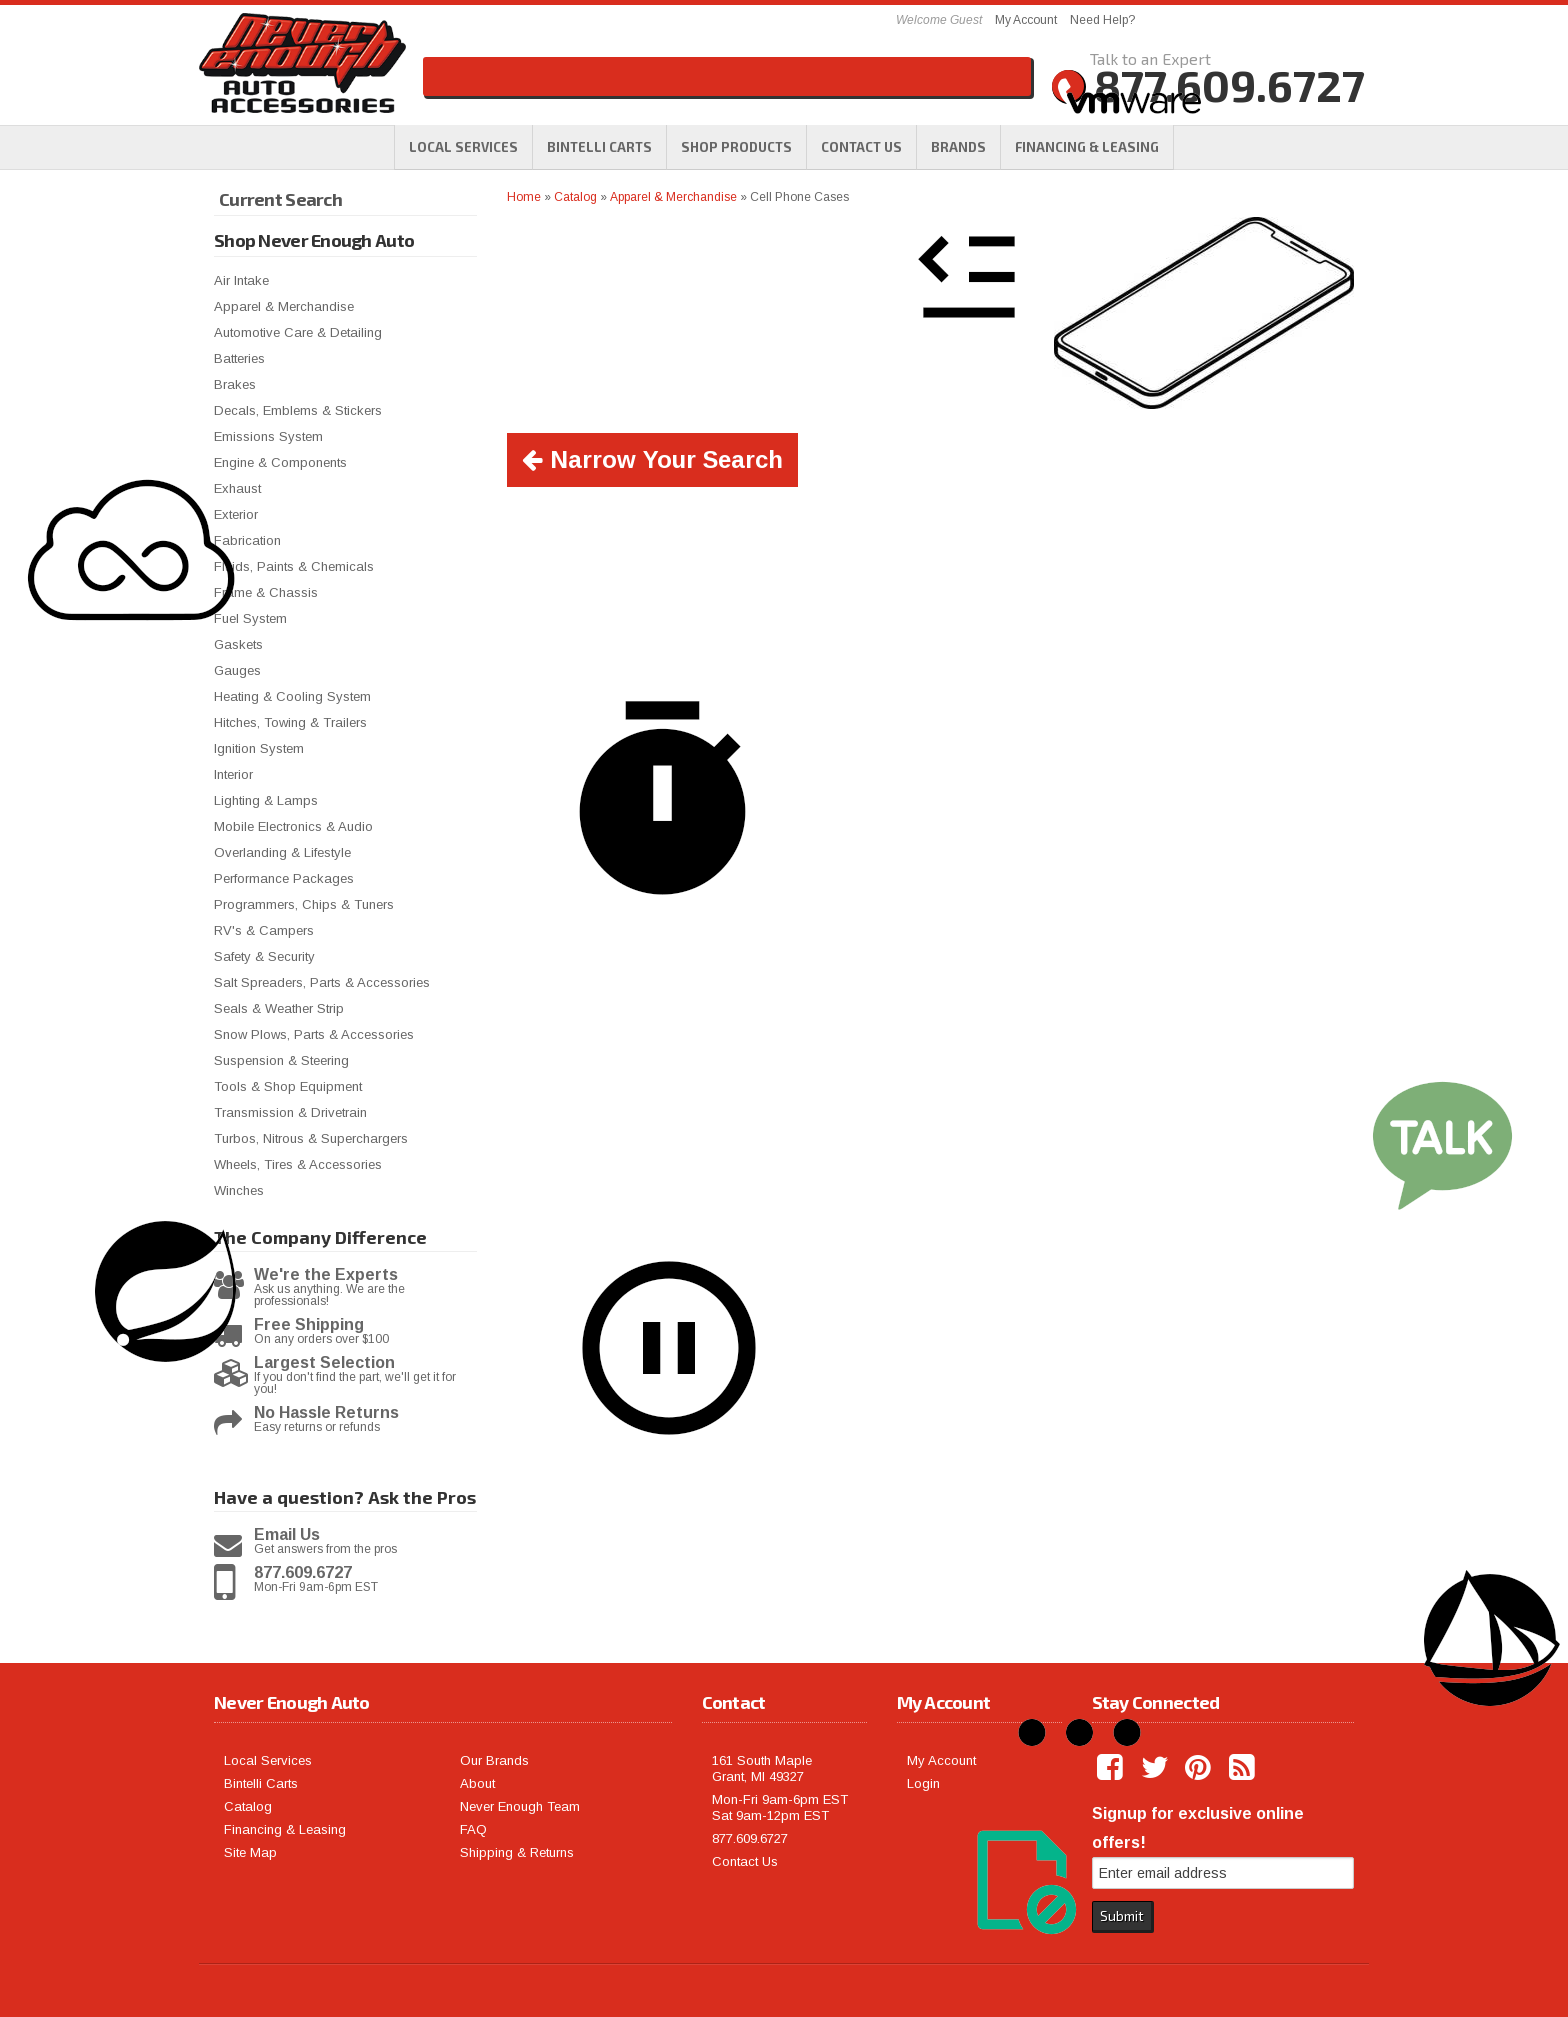 This screenshot has height=2017, width=1568. I want to click on open jsfiddle code editor, so click(131, 550).